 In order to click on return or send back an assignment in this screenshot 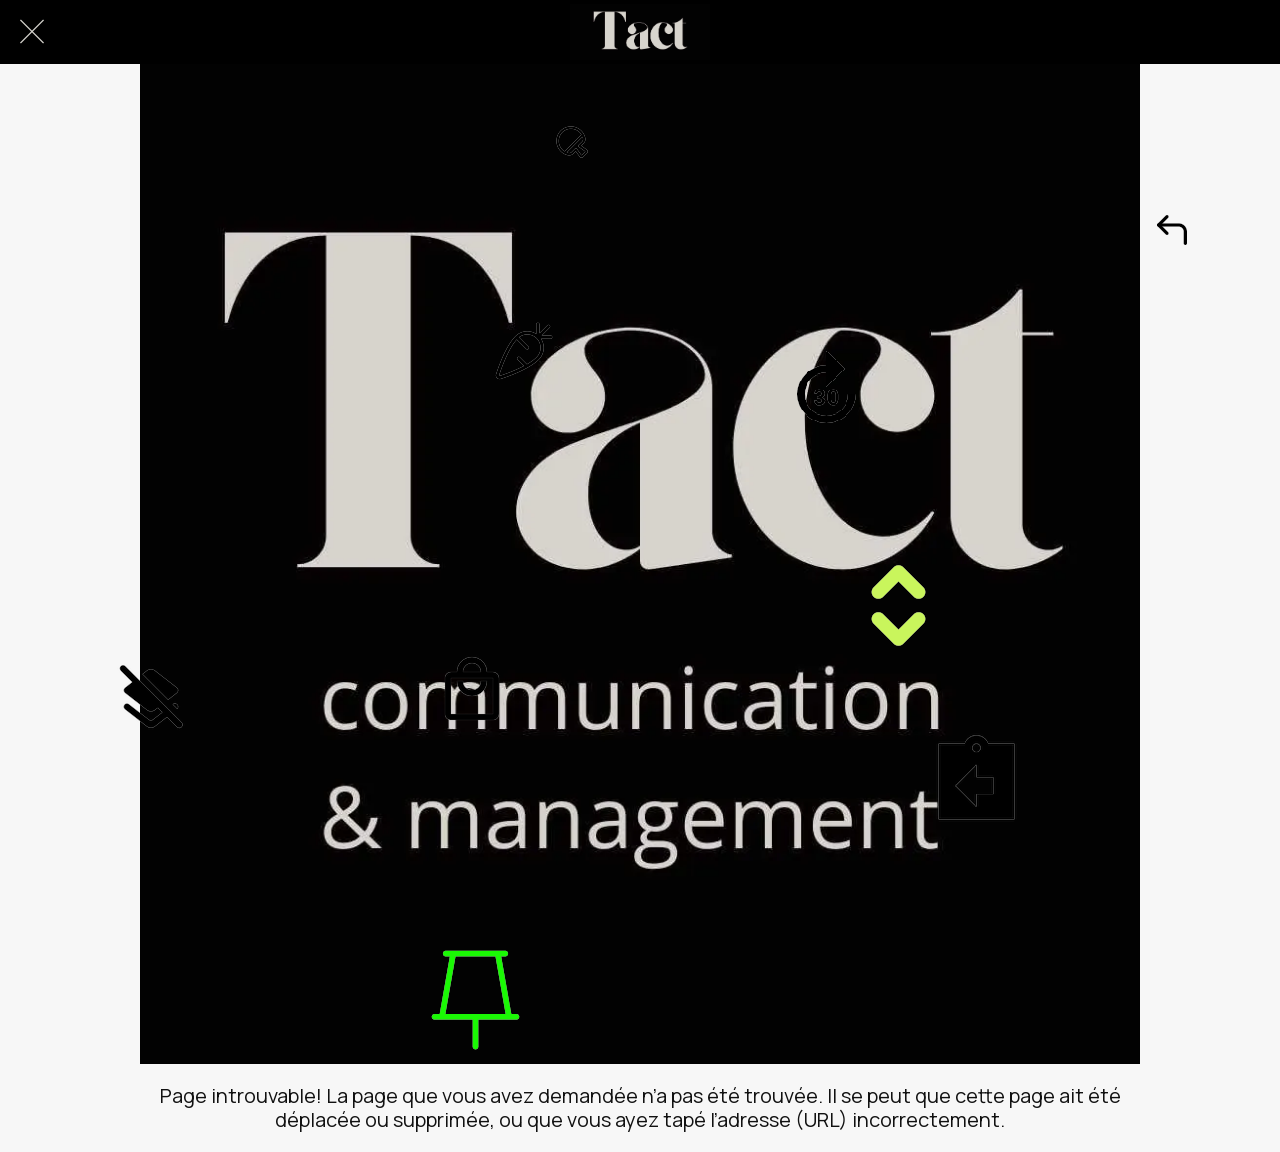, I will do `click(976, 781)`.